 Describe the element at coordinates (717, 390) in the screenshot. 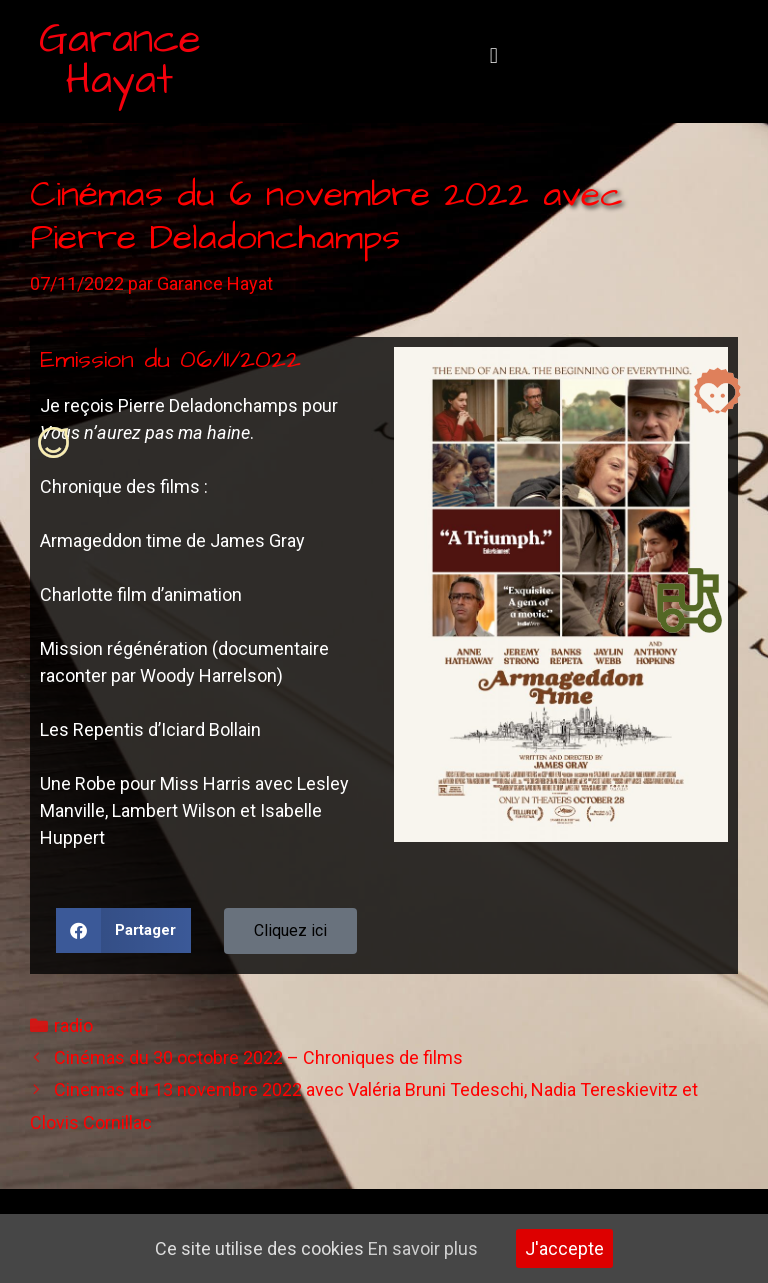

I see `open HedgeDoc collaborative markdown editor` at that location.